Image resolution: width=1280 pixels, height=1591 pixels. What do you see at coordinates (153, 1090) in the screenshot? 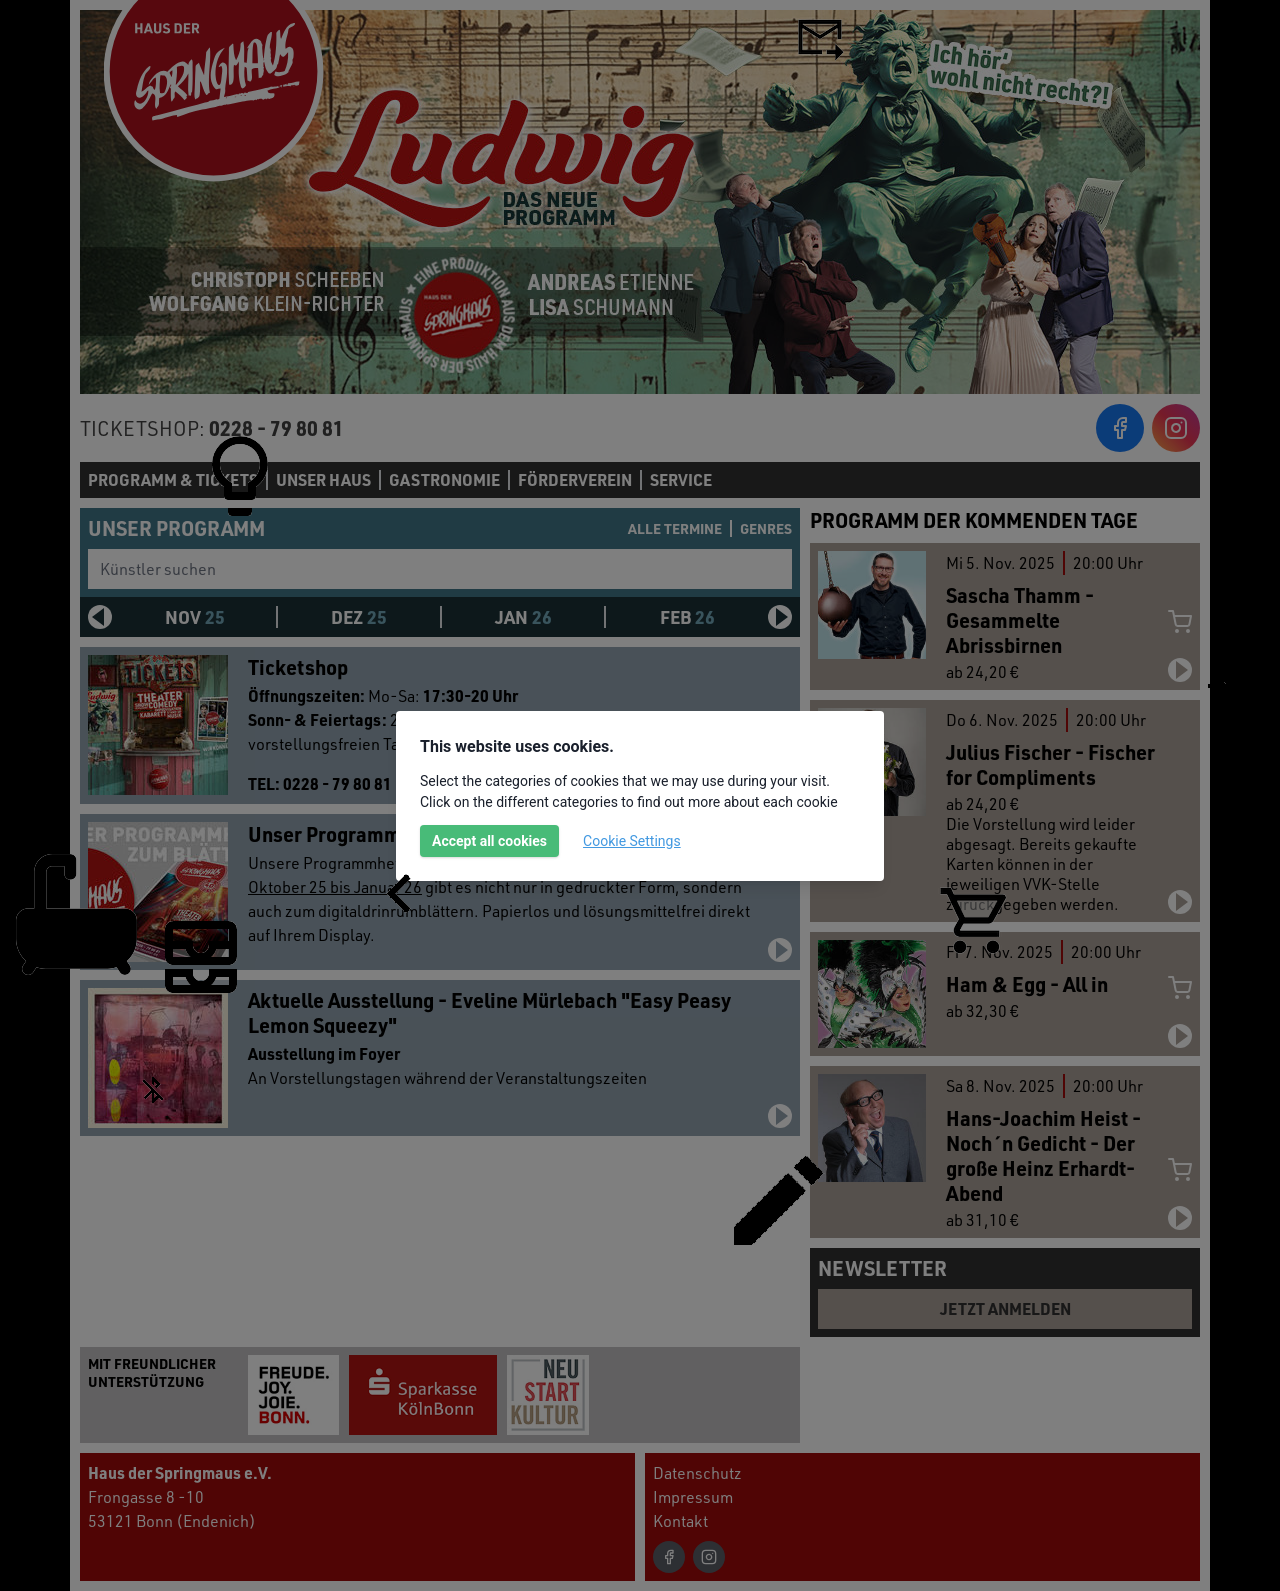
I see `bluetooth is currently disabled` at bounding box center [153, 1090].